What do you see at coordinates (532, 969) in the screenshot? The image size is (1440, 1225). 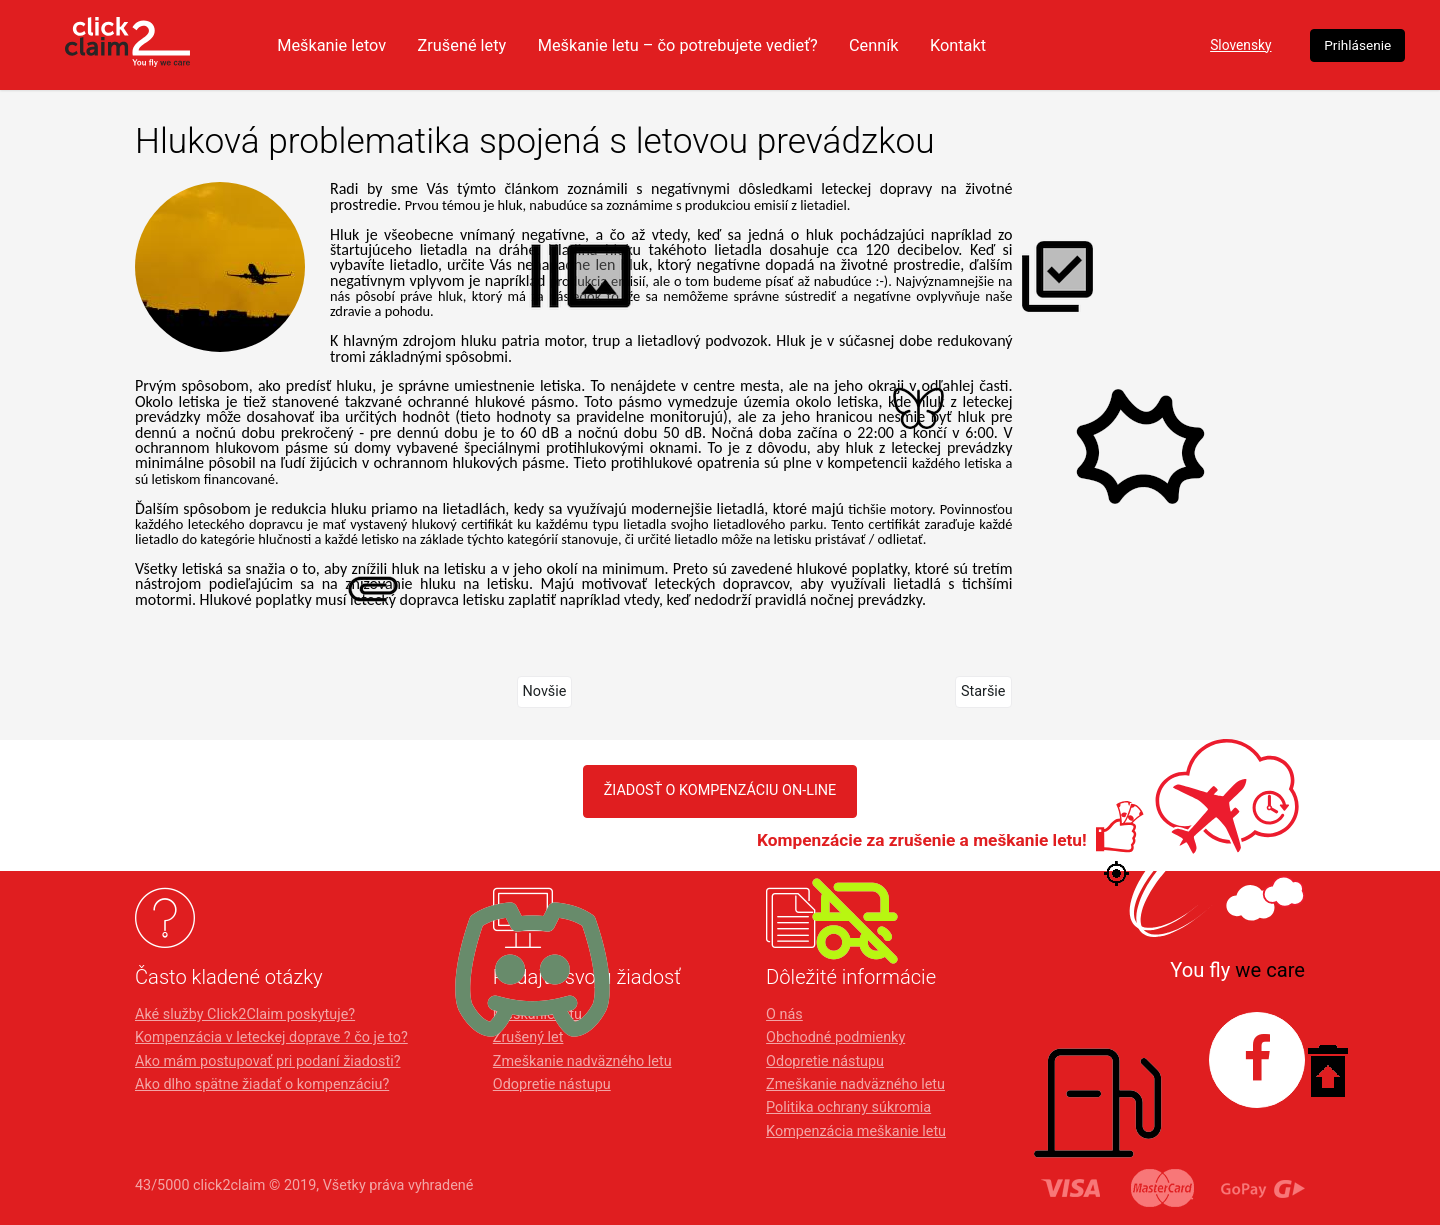 I see `open Discord` at bounding box center [532, 969].